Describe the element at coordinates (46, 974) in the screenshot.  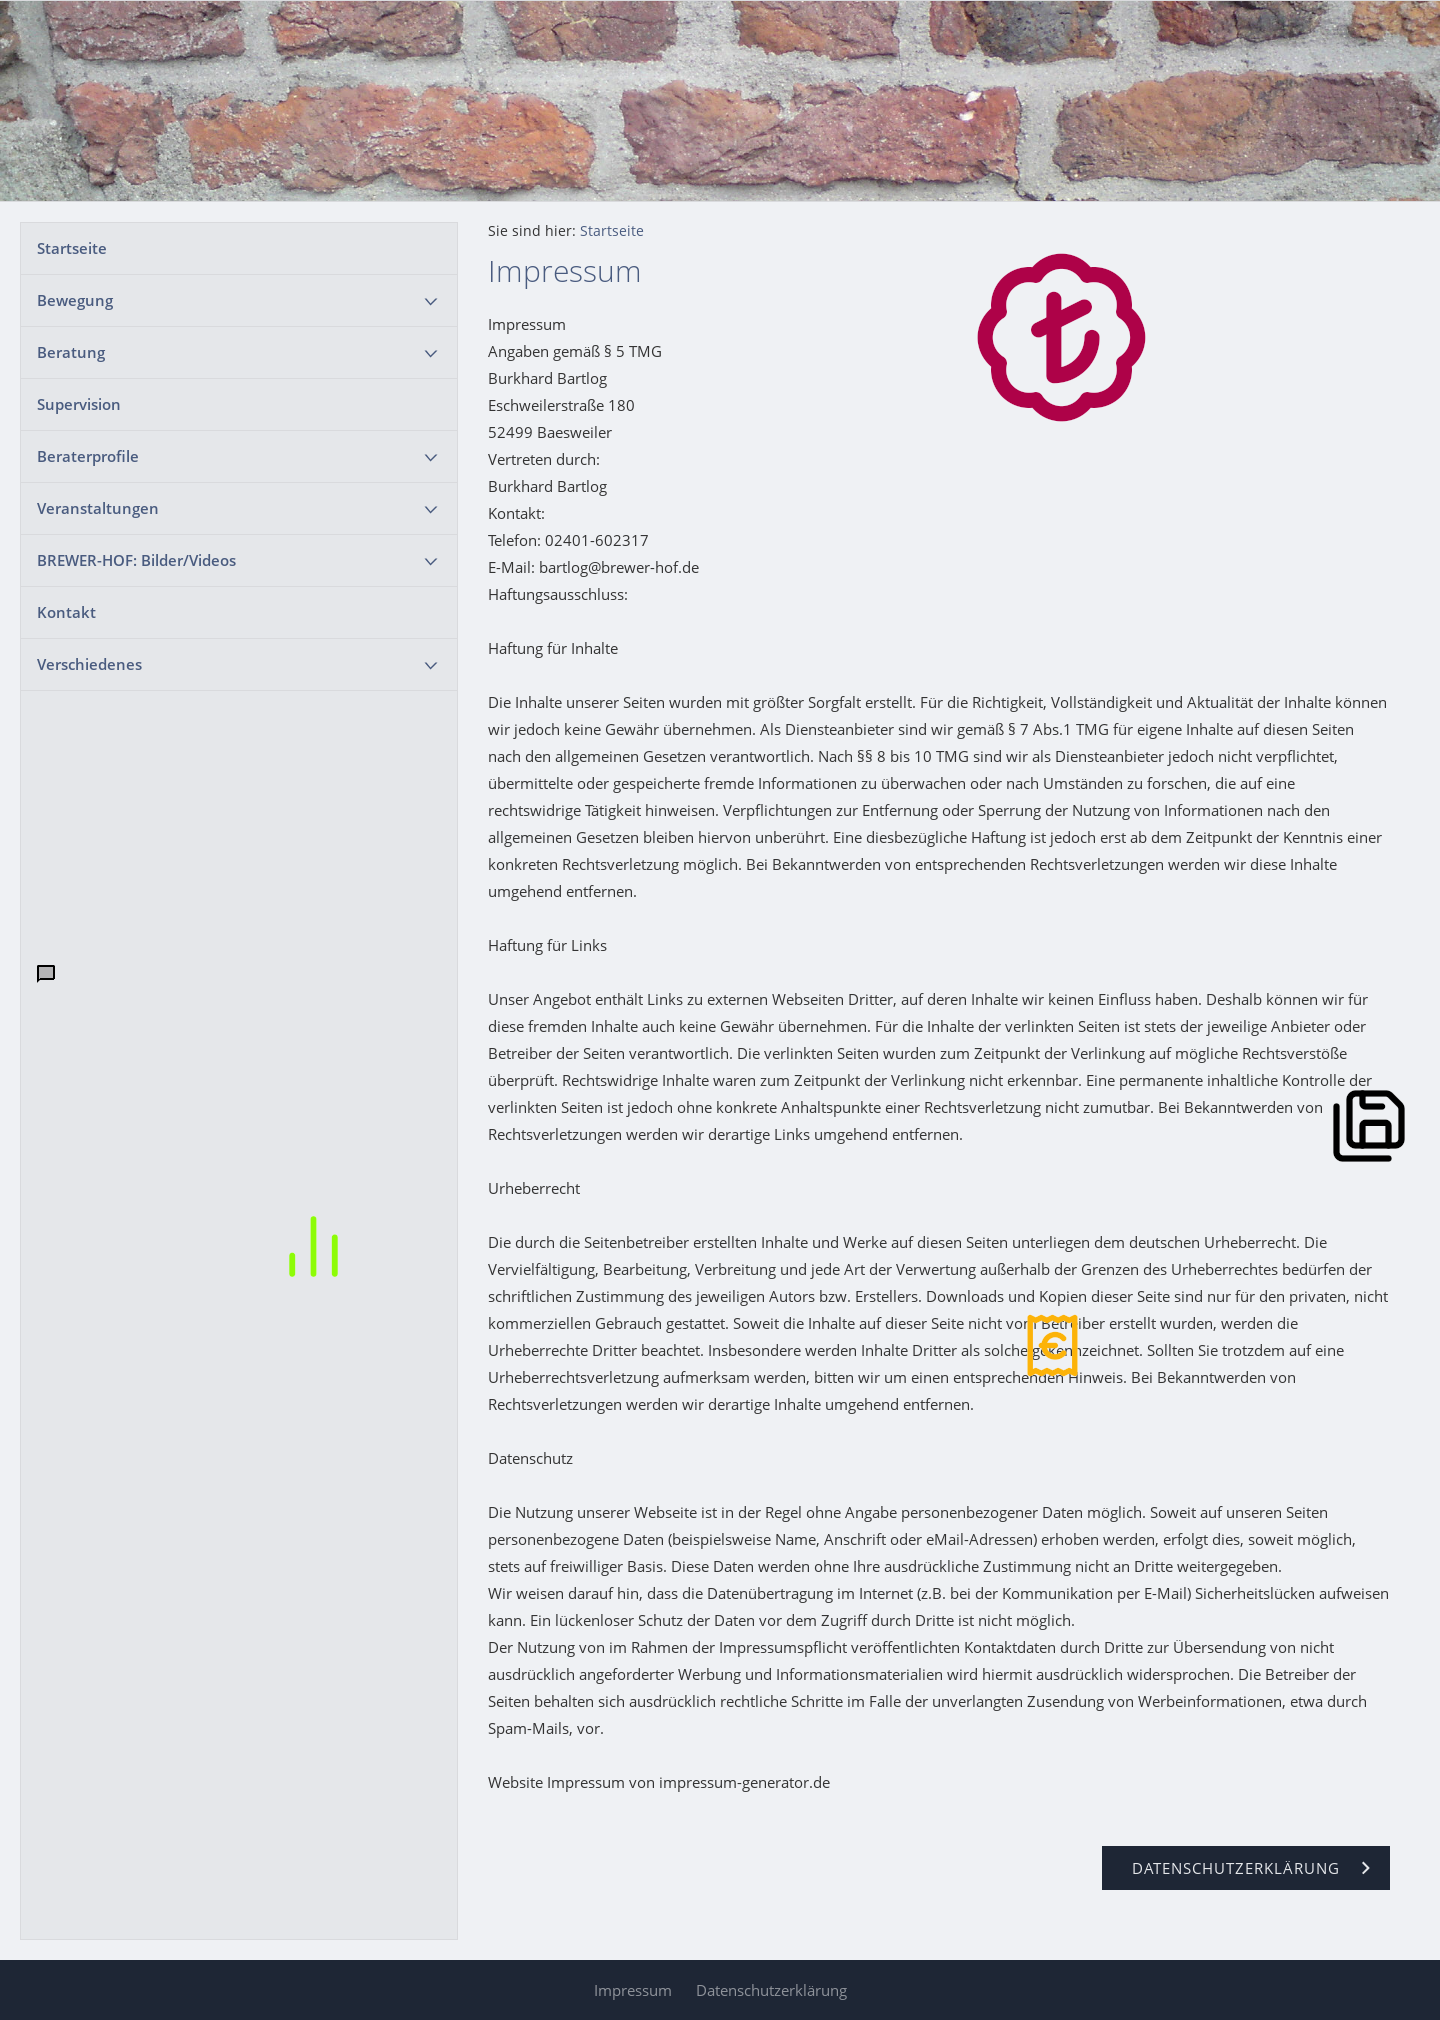
I see `open chat or messaging` at that location.